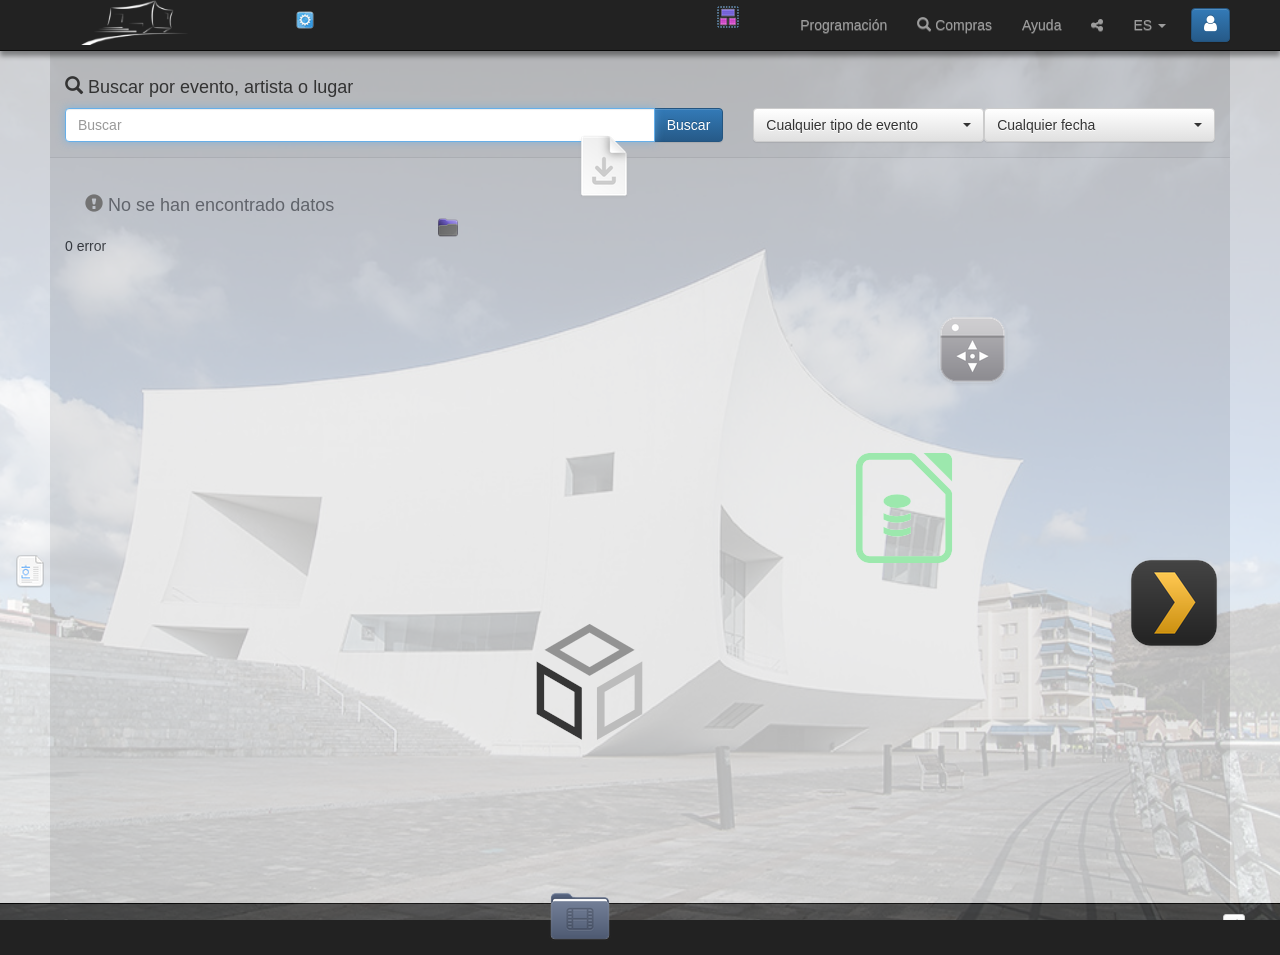 Image resolution: width=1280 pixels, height=955 pixels. What do you see at coordinates (604, 167) in the screenshot?
I see `download or install a text-based configuration file` at bounding box center [604, 167].